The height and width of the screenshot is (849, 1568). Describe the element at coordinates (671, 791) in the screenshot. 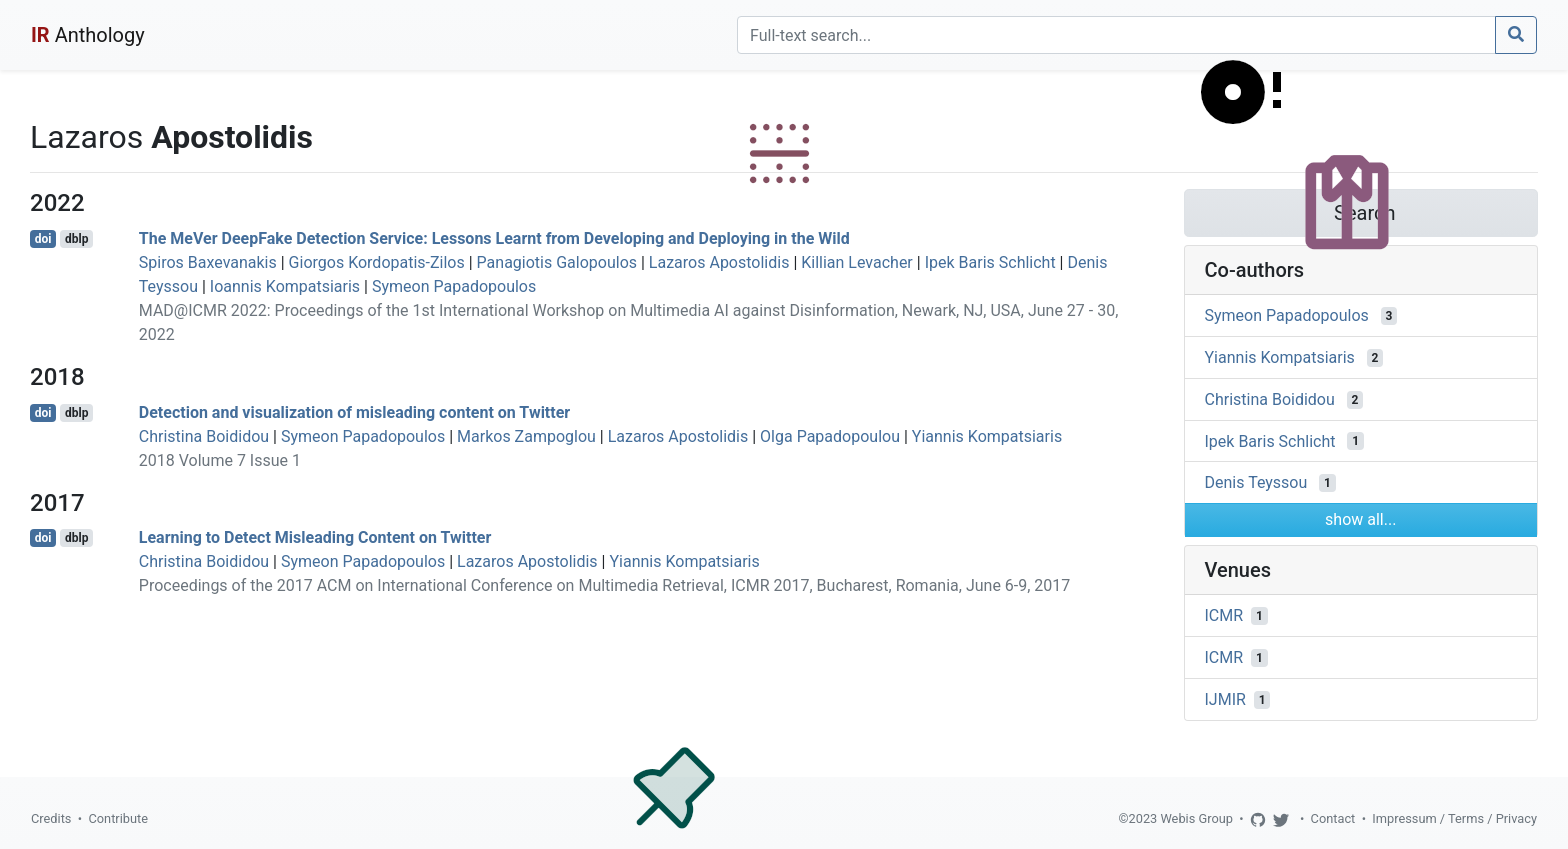

I see `pin an item to keep it visible` at that location.